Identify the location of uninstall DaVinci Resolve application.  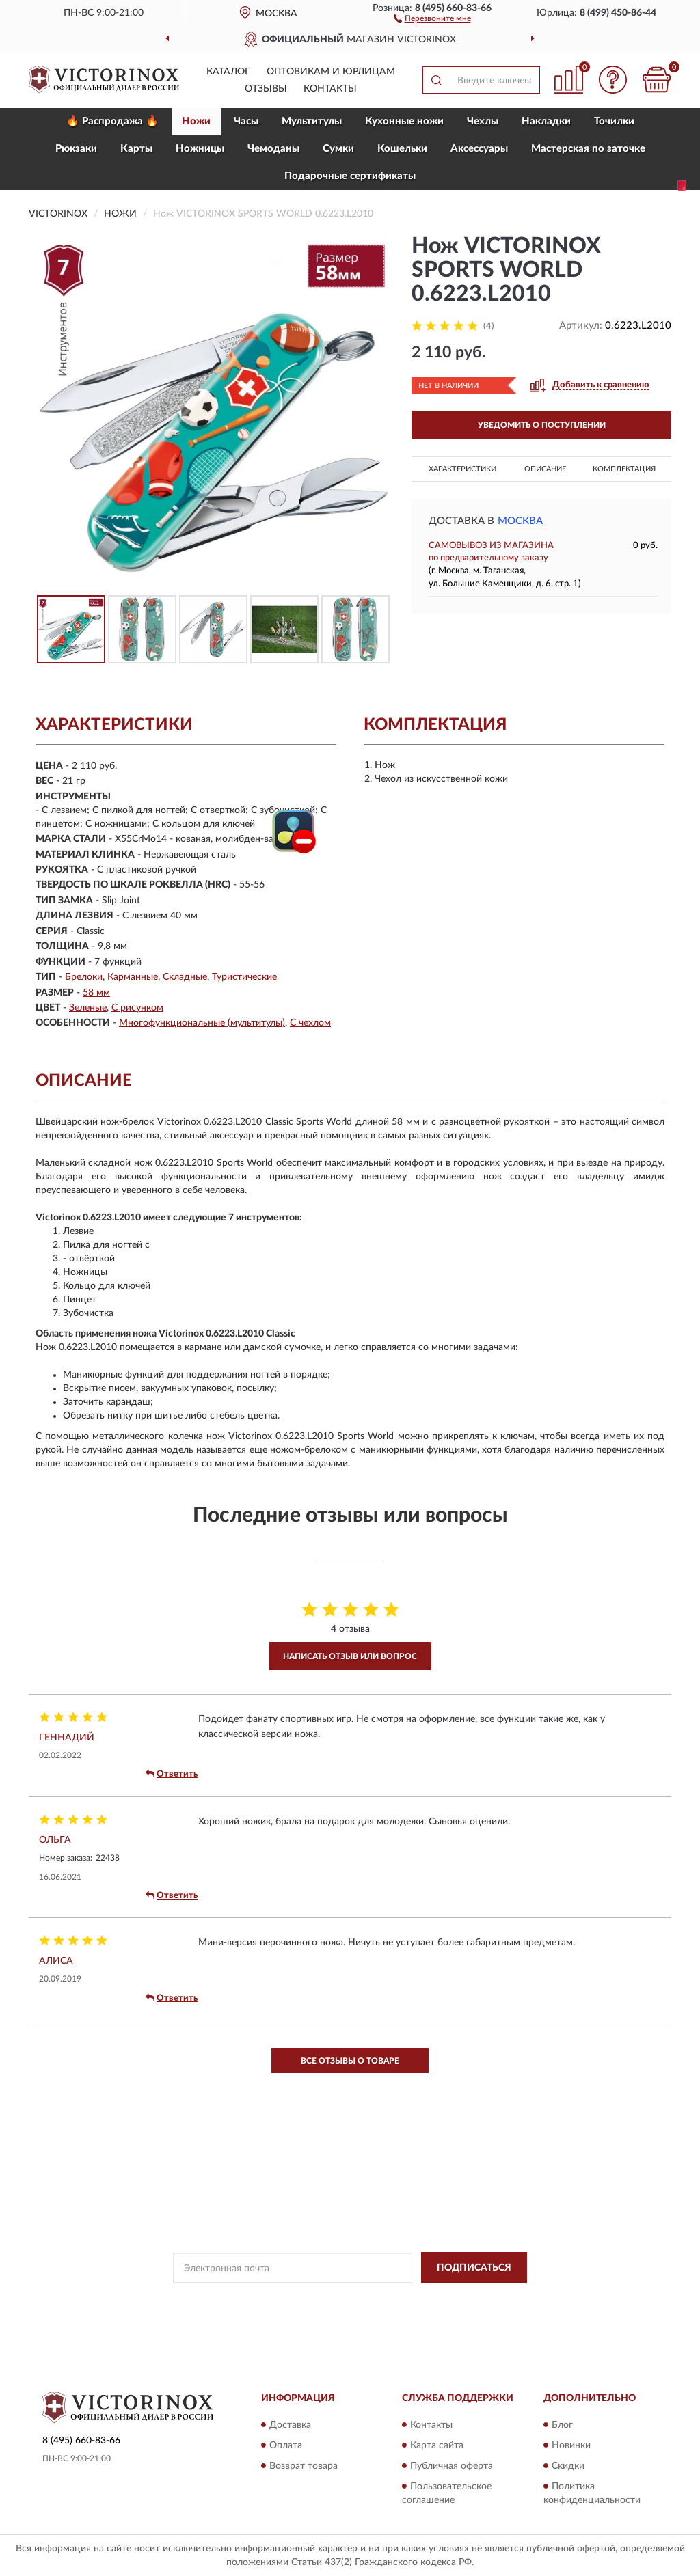
(293, 831).